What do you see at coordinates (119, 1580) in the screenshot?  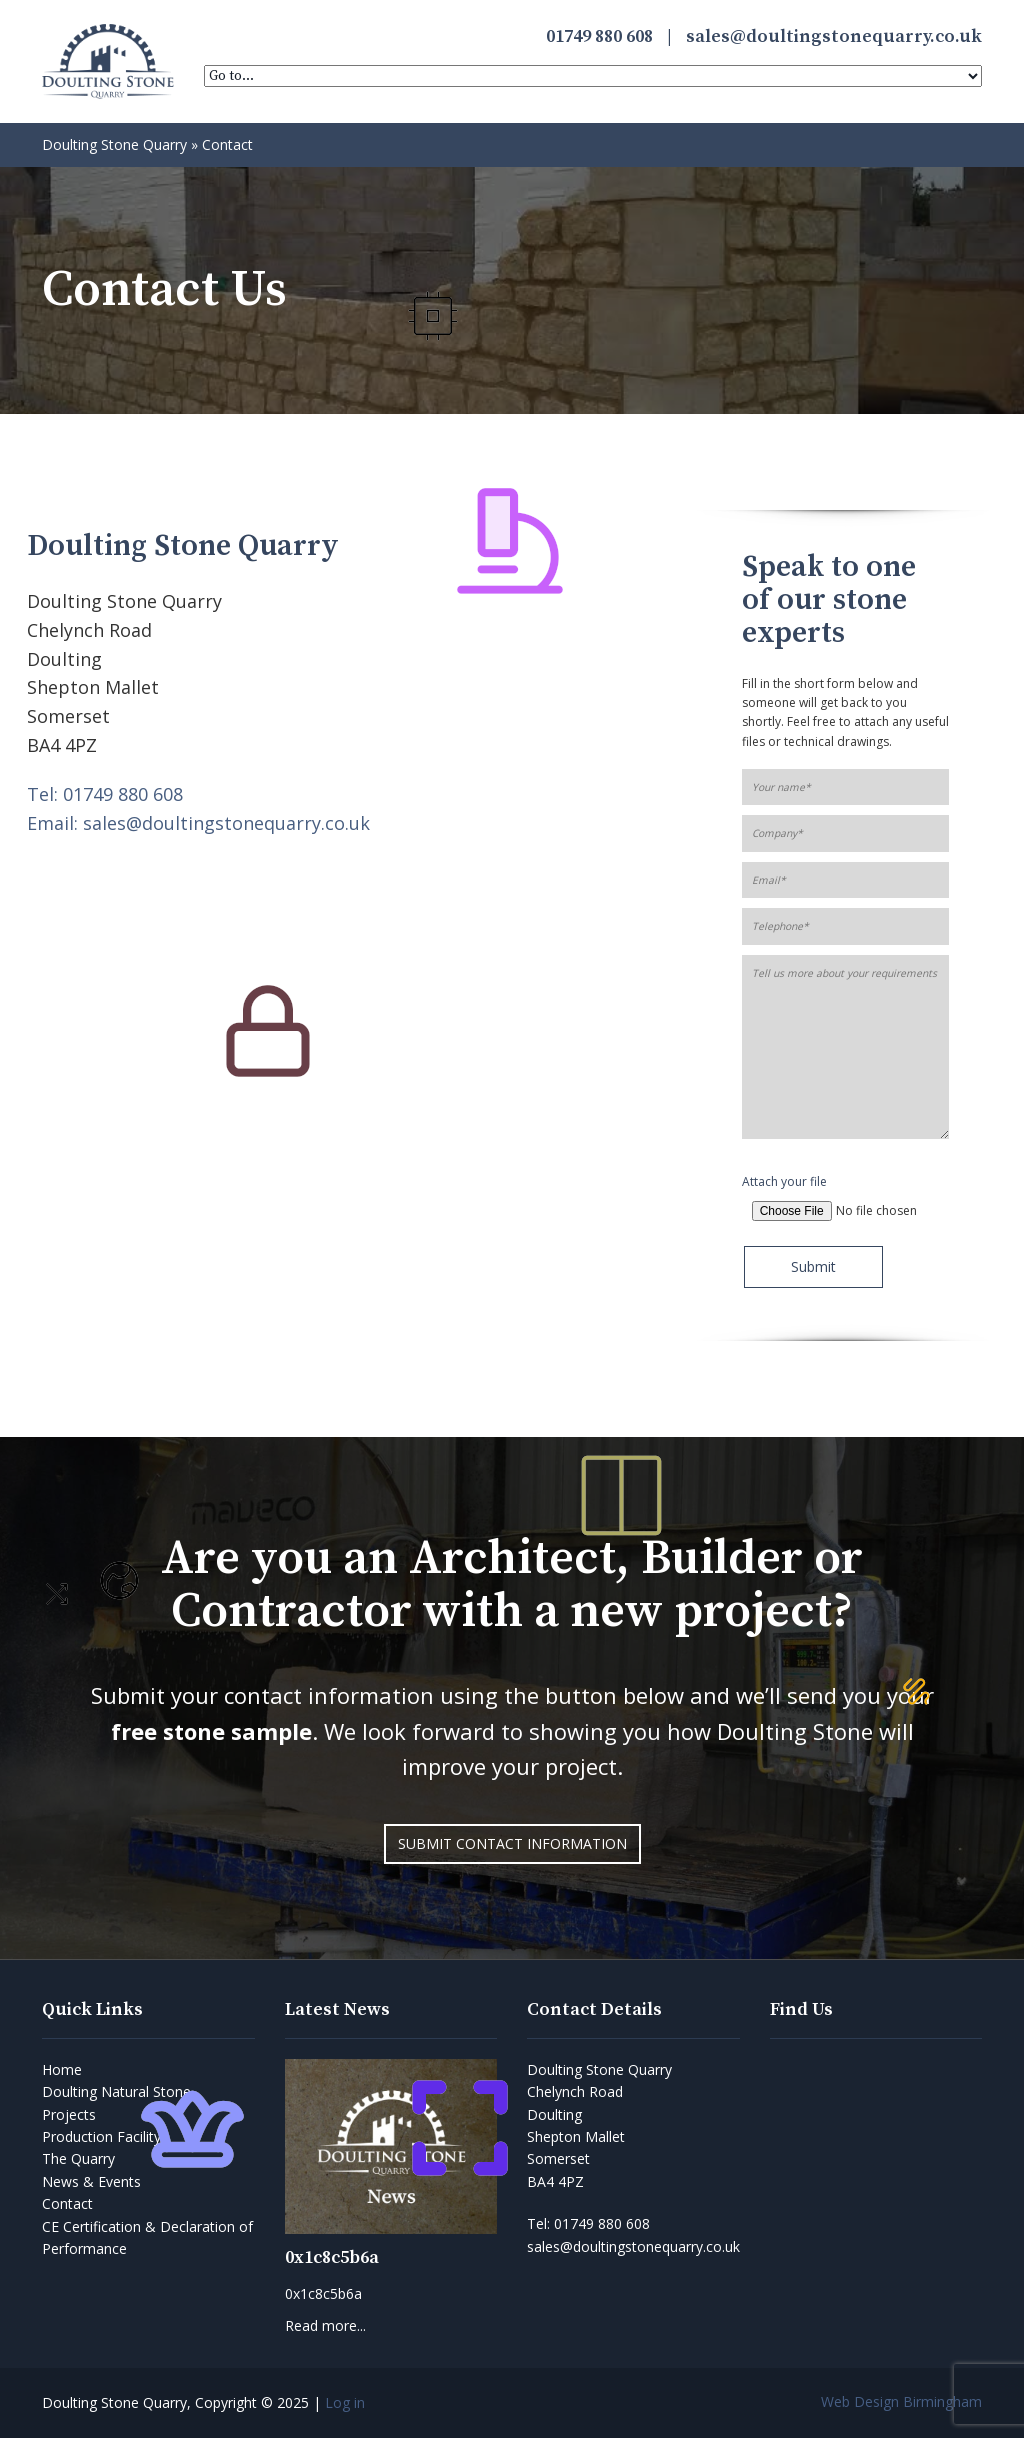 I see `switch to international or global settings` at bounding box center [119, 1580].